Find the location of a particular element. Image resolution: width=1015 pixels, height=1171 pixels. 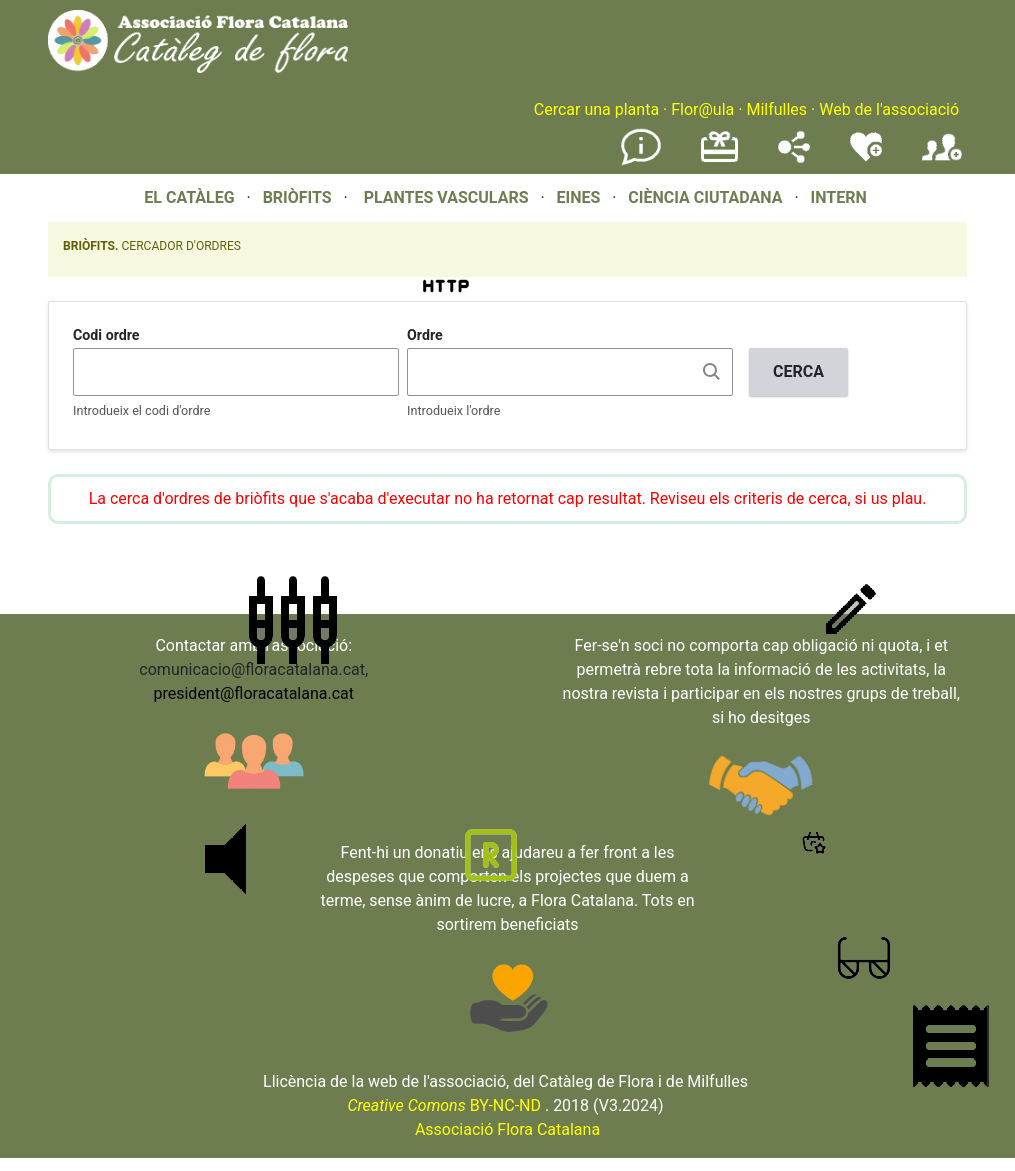

indicates a rating or review section is located at coordinates (491, 855).